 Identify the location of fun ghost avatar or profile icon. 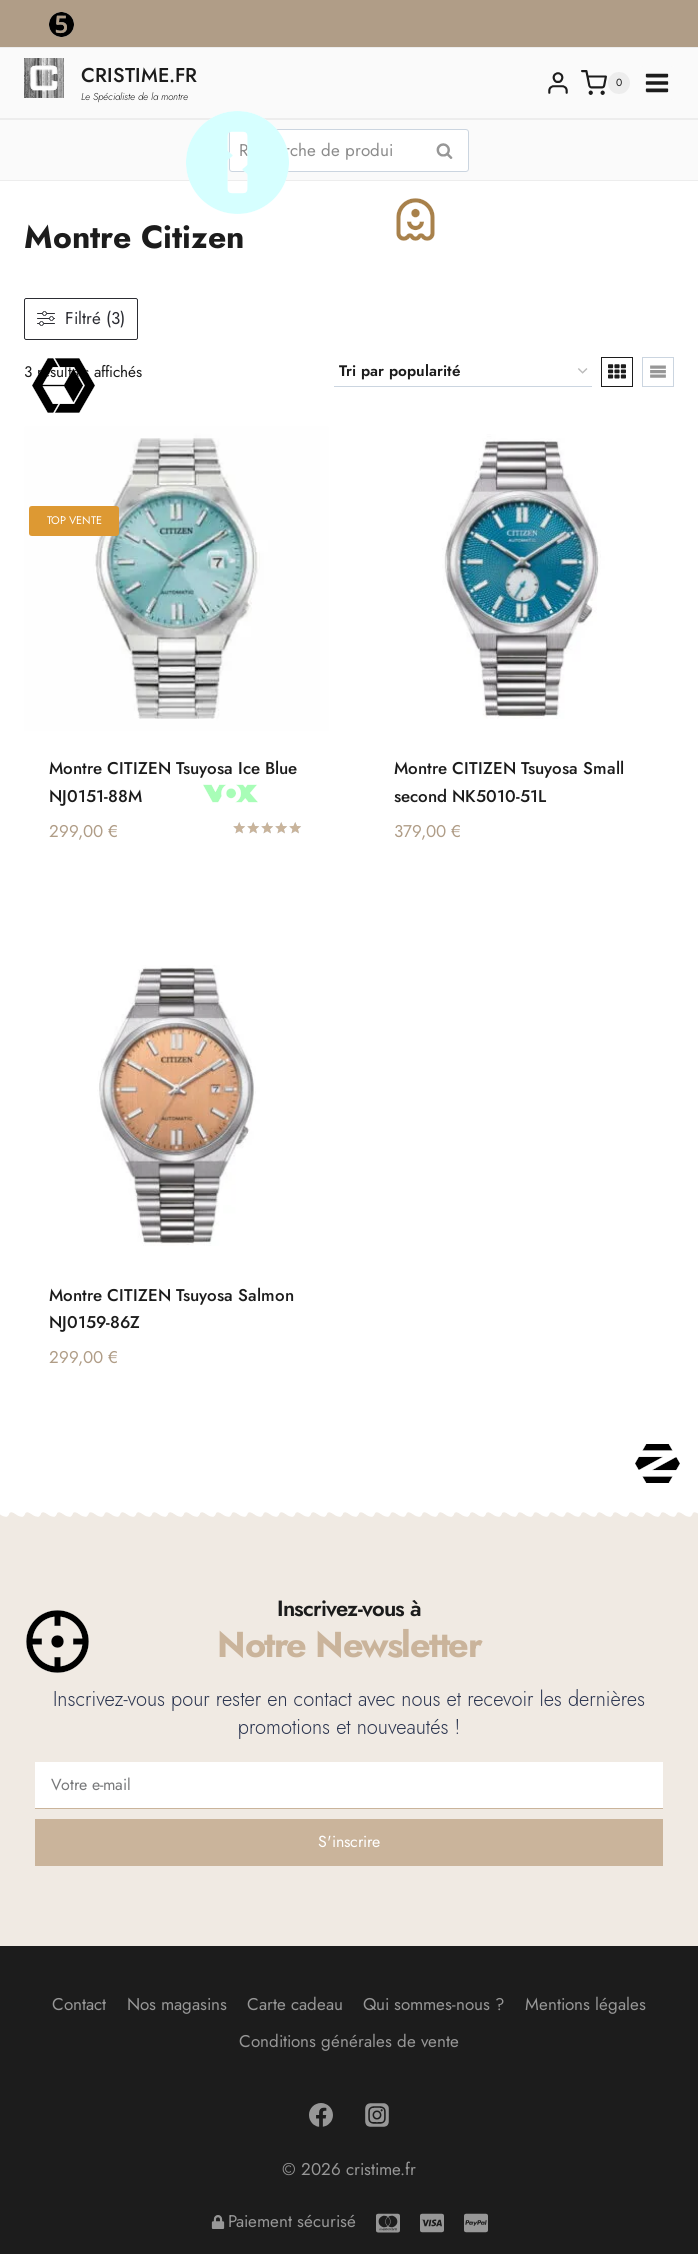
(415, 219).